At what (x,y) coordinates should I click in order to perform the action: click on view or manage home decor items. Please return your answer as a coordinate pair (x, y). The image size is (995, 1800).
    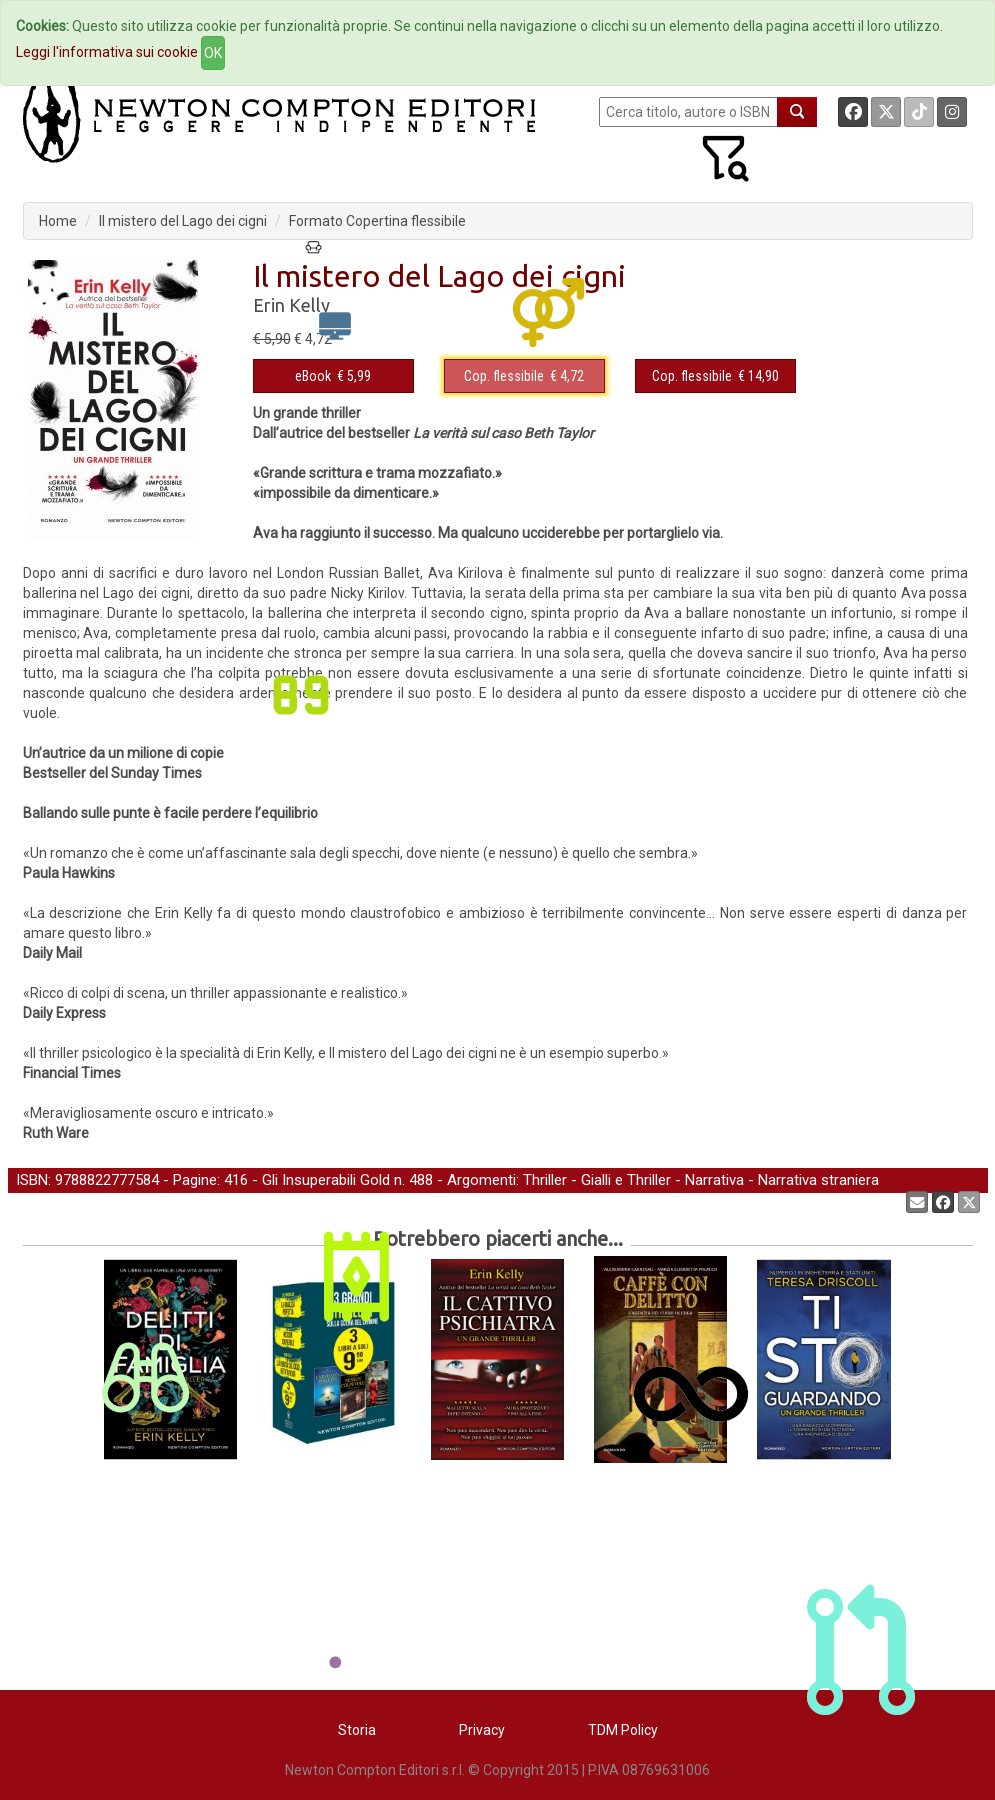
    Looking at the image, I should click on (356, 1276).